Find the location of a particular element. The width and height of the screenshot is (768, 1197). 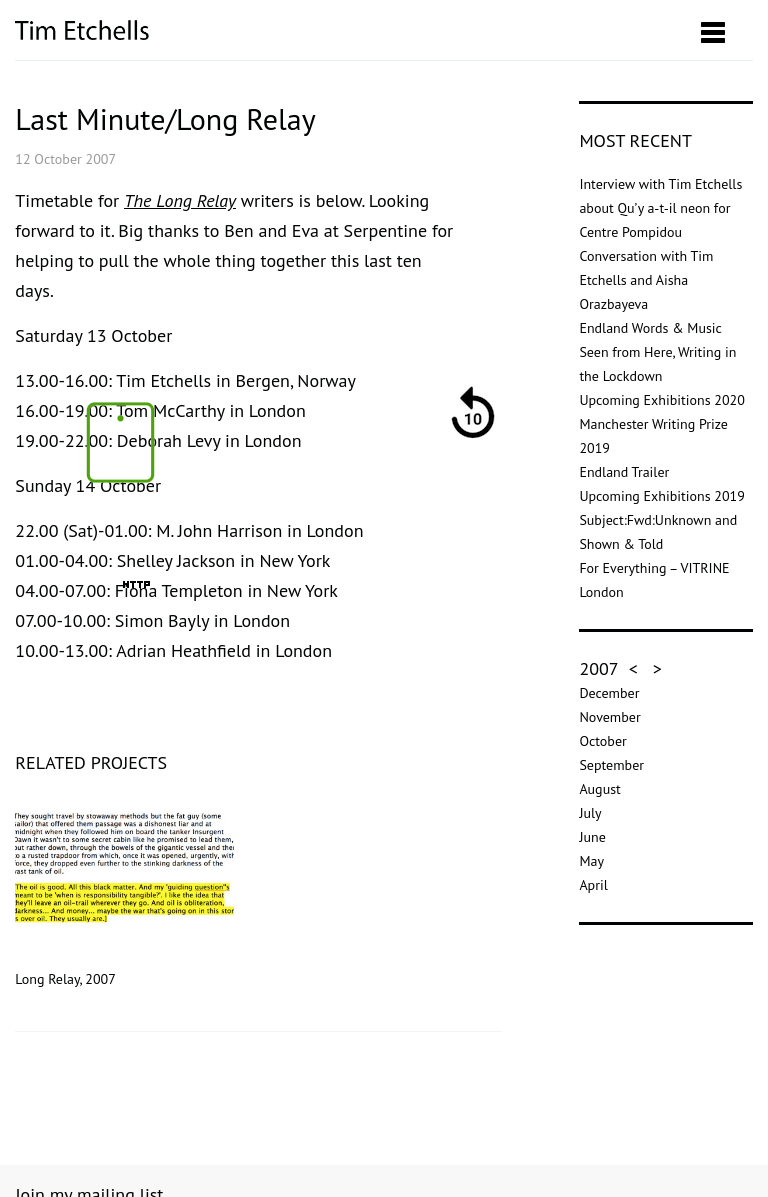

indicates a web link or URL is located at coordinates (136, 584).